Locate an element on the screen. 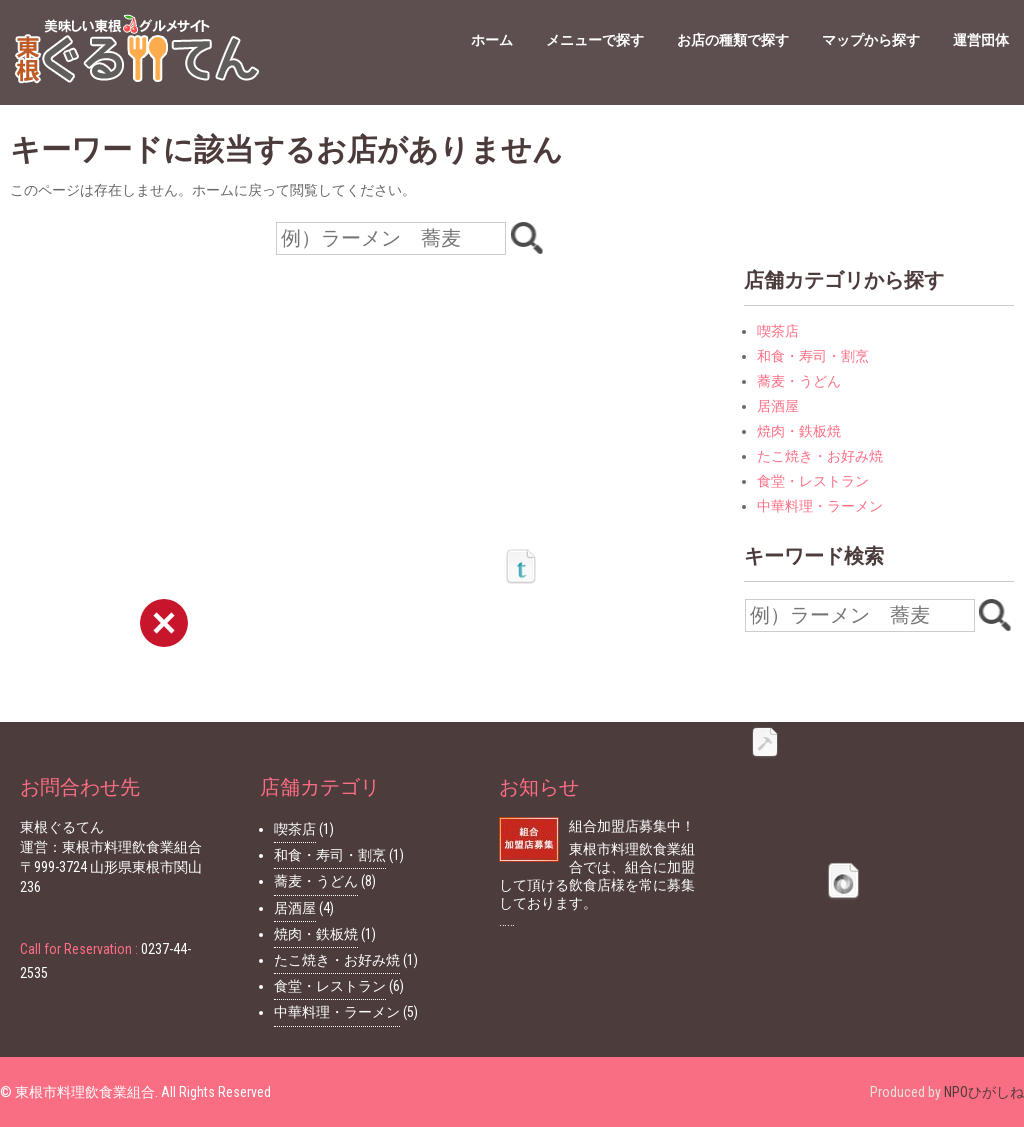 The width and height of the screenshot is (1024, 1127). a typst document file is located at coordinates (521, 566).